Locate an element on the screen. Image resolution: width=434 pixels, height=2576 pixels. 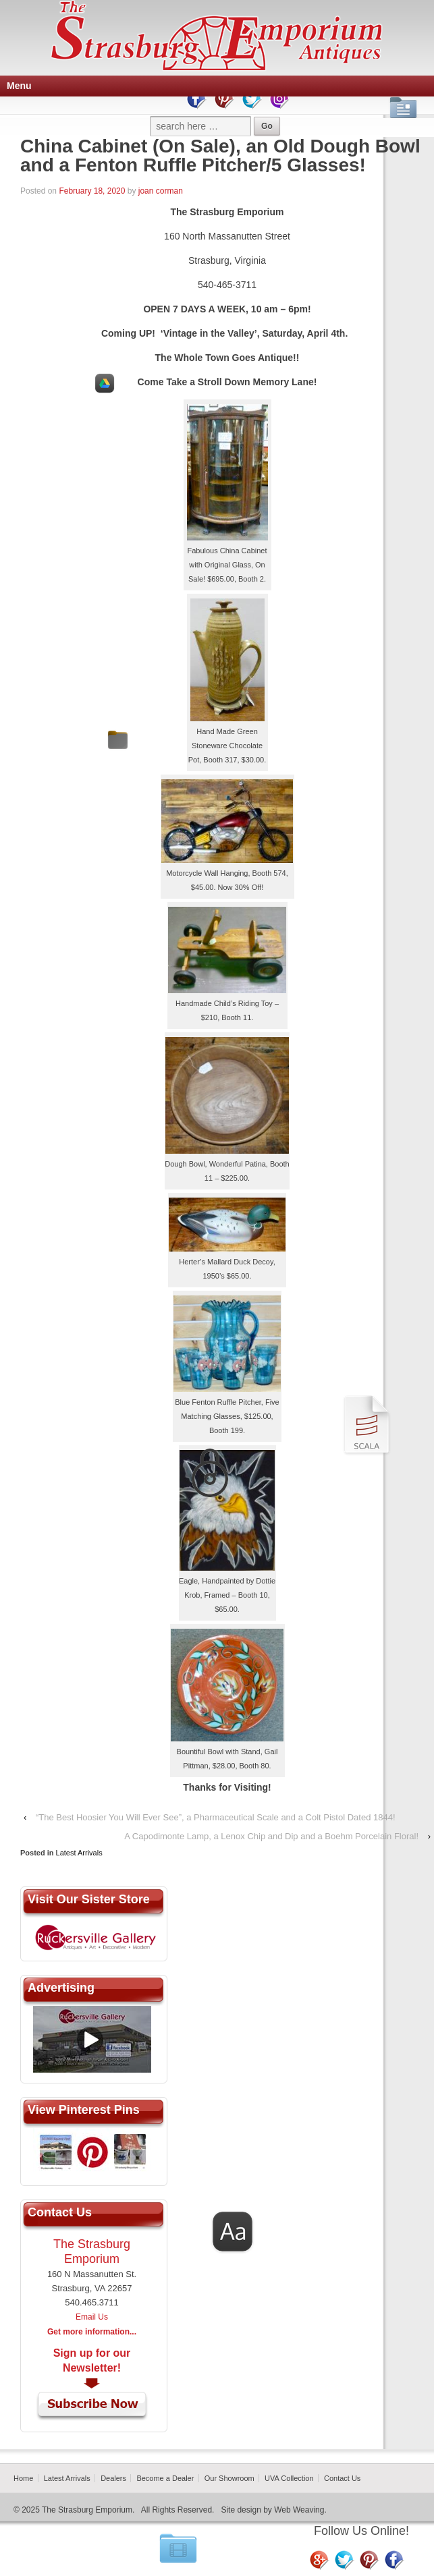
access font and typography settings is located at coordinates (232, 2232).